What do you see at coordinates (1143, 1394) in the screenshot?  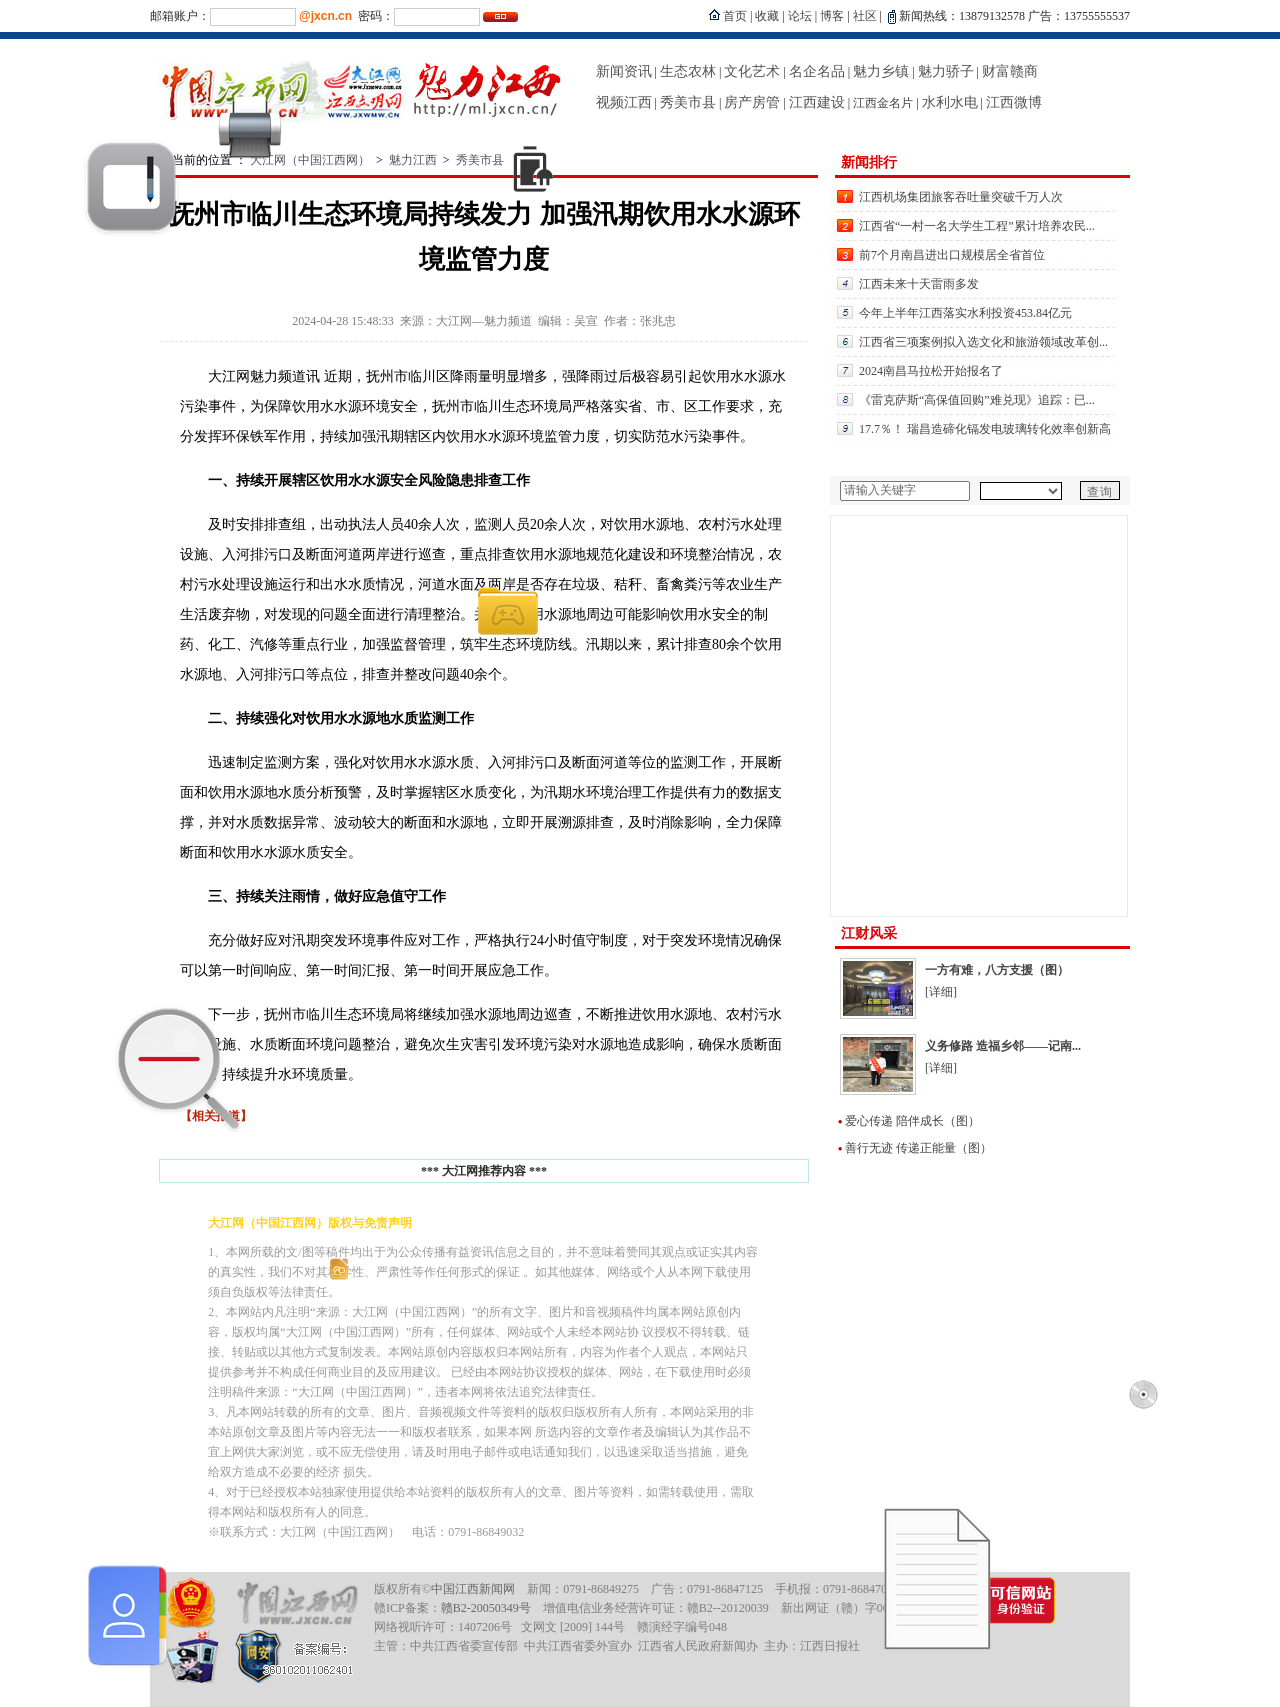 I see `access cd/dvd drive` at bounding box center [1143, 1394].